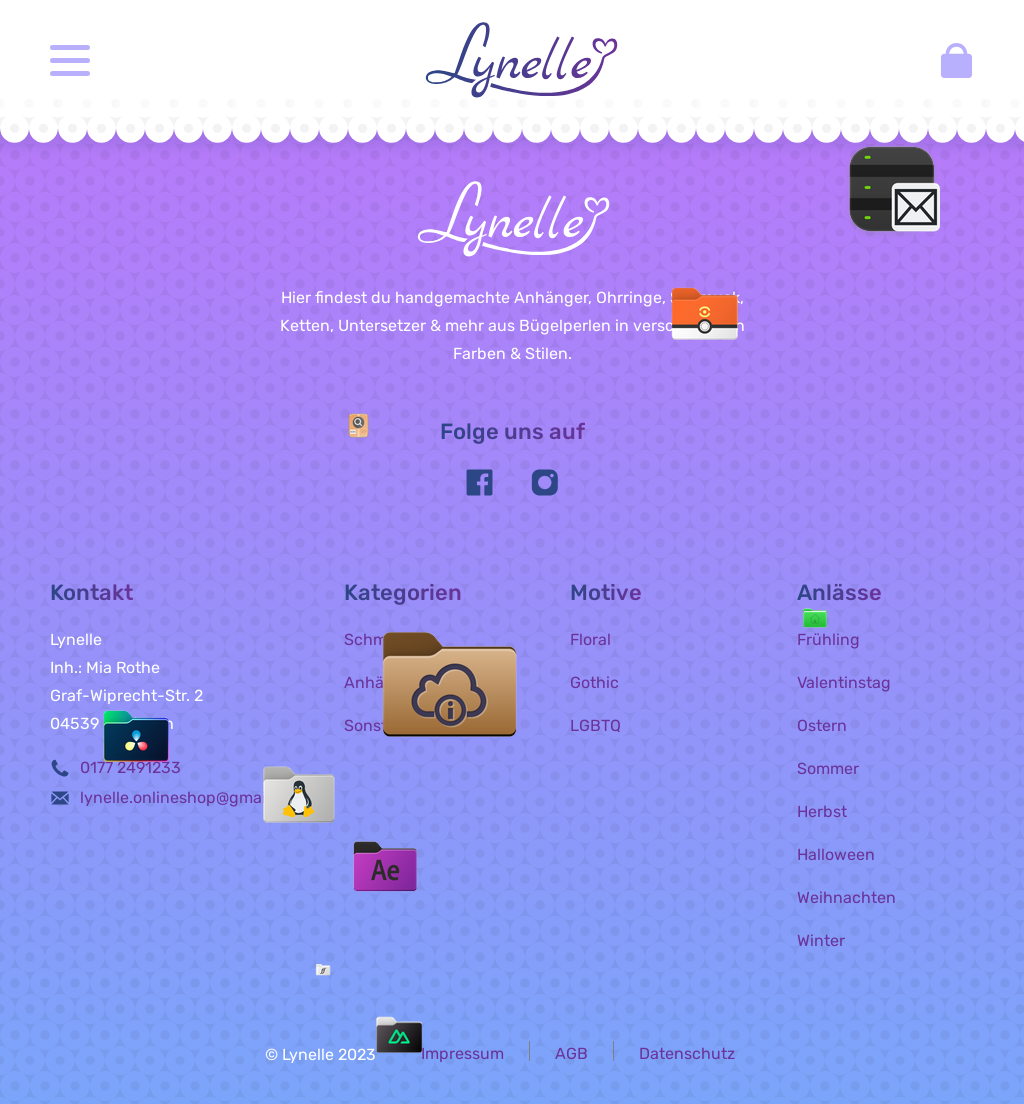 The image size is (1024, 1104). Describe the element at coordinates (892, 190) in the screenshot. I see `configure mail server settings` at that location.